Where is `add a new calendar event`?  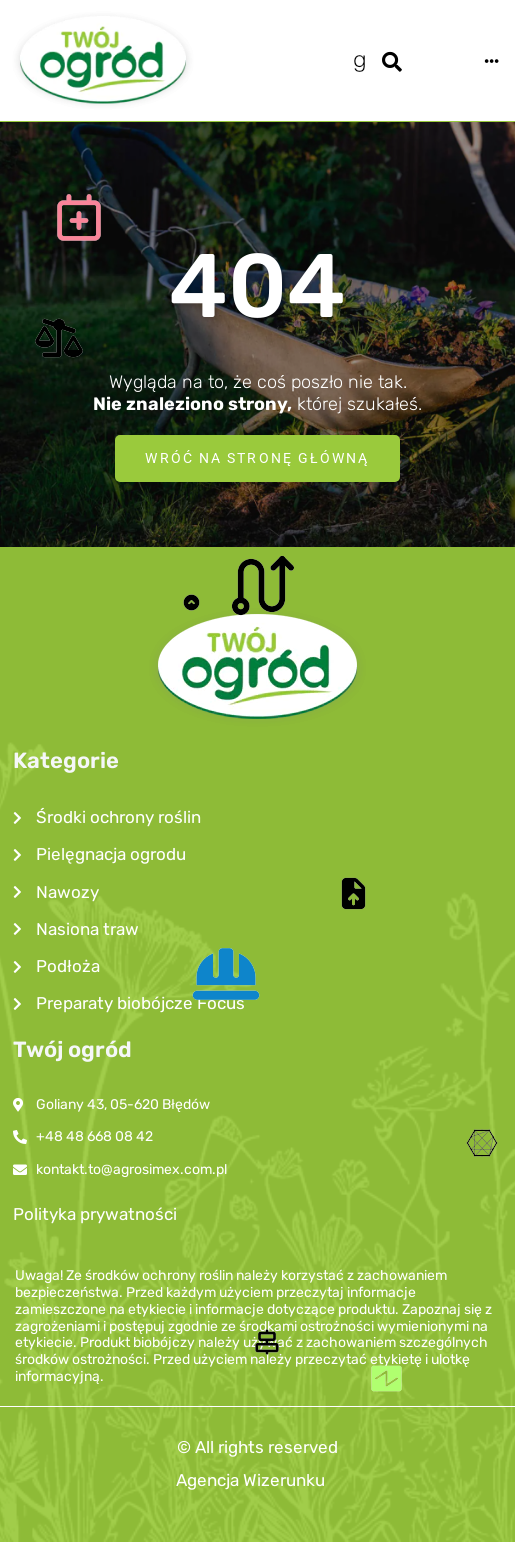
add a new calendar event is located at coordinates (79, 219).